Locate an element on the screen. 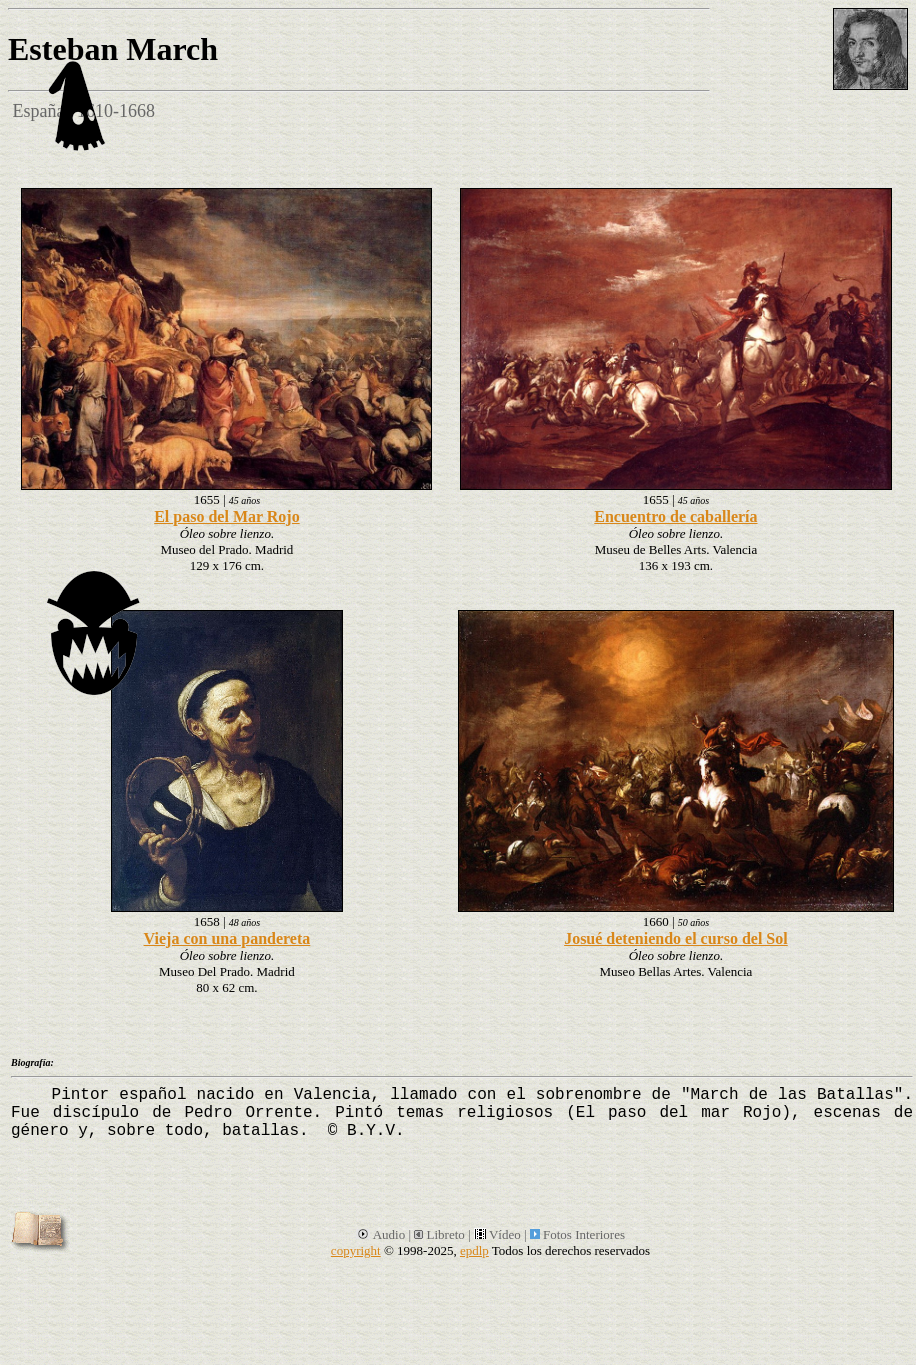 The width and height of the screenshot is (916, 1365). select cultist character class is located at coordinates (77, 106).